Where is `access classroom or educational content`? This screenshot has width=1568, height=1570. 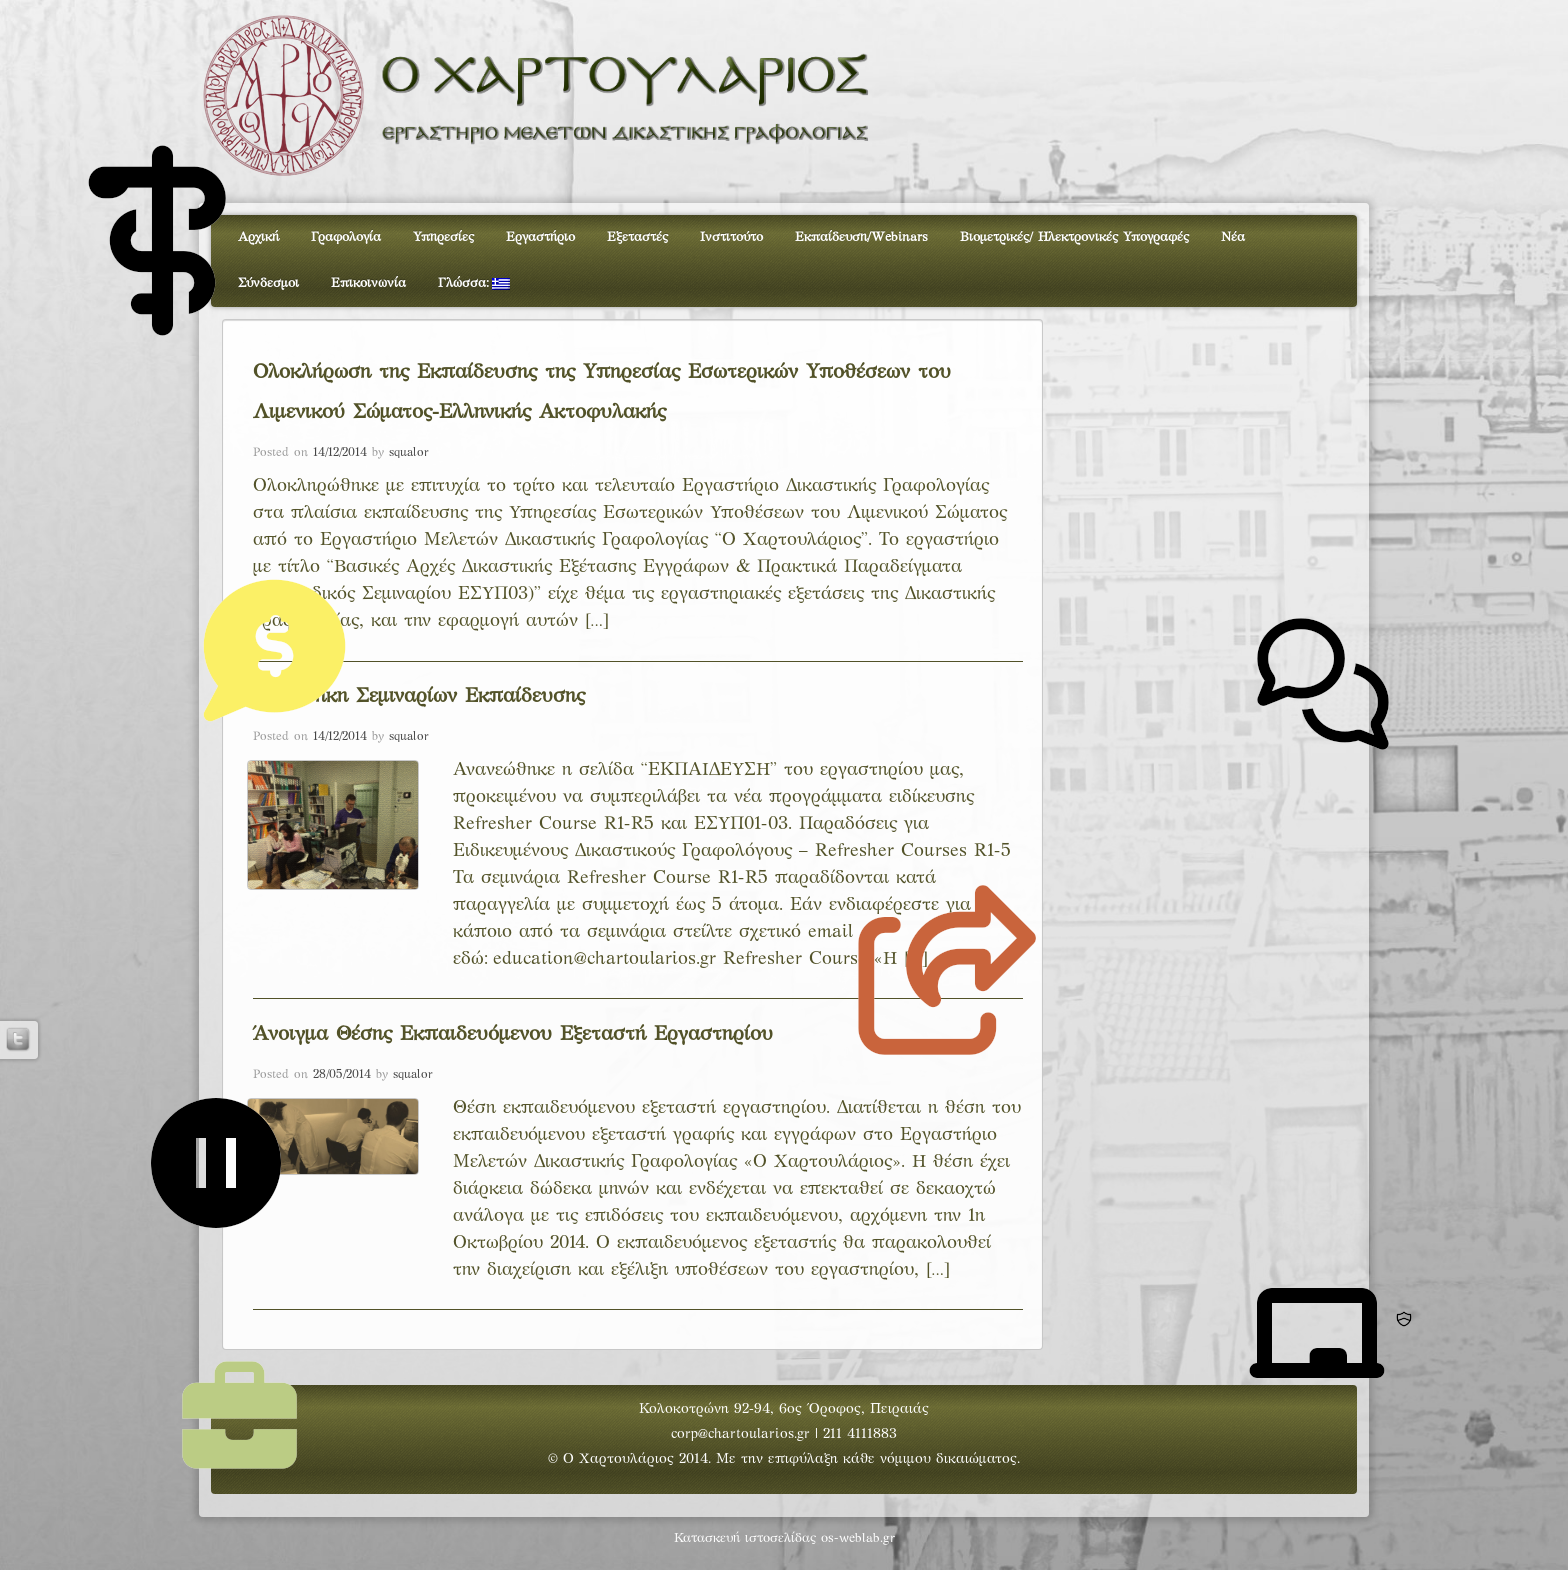 access classroom or educational content is located at coordinates (1317, 1333).